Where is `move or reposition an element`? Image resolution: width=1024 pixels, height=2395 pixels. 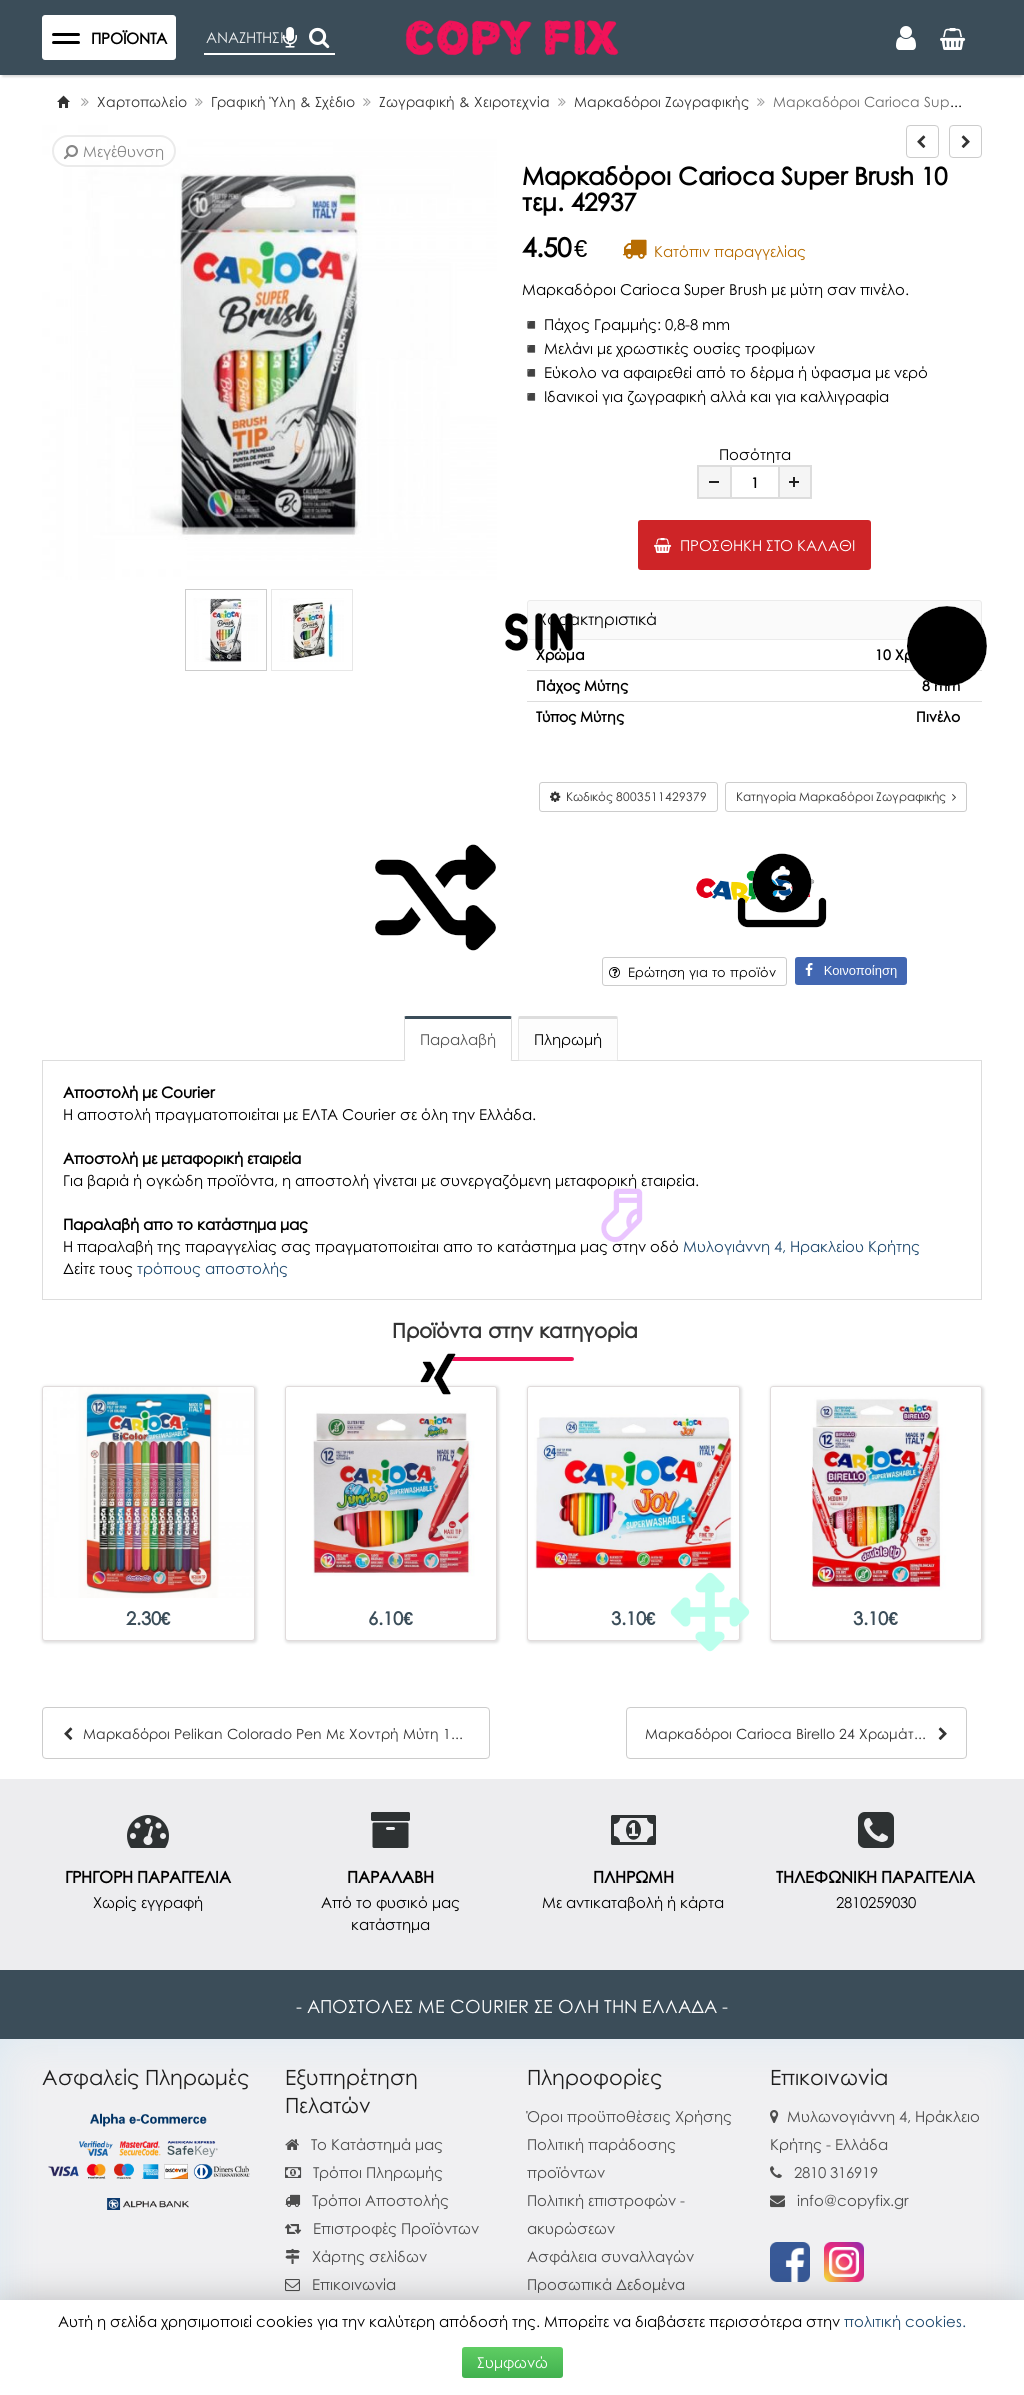 move or reposition an element is located at coordinates (710, 1612).